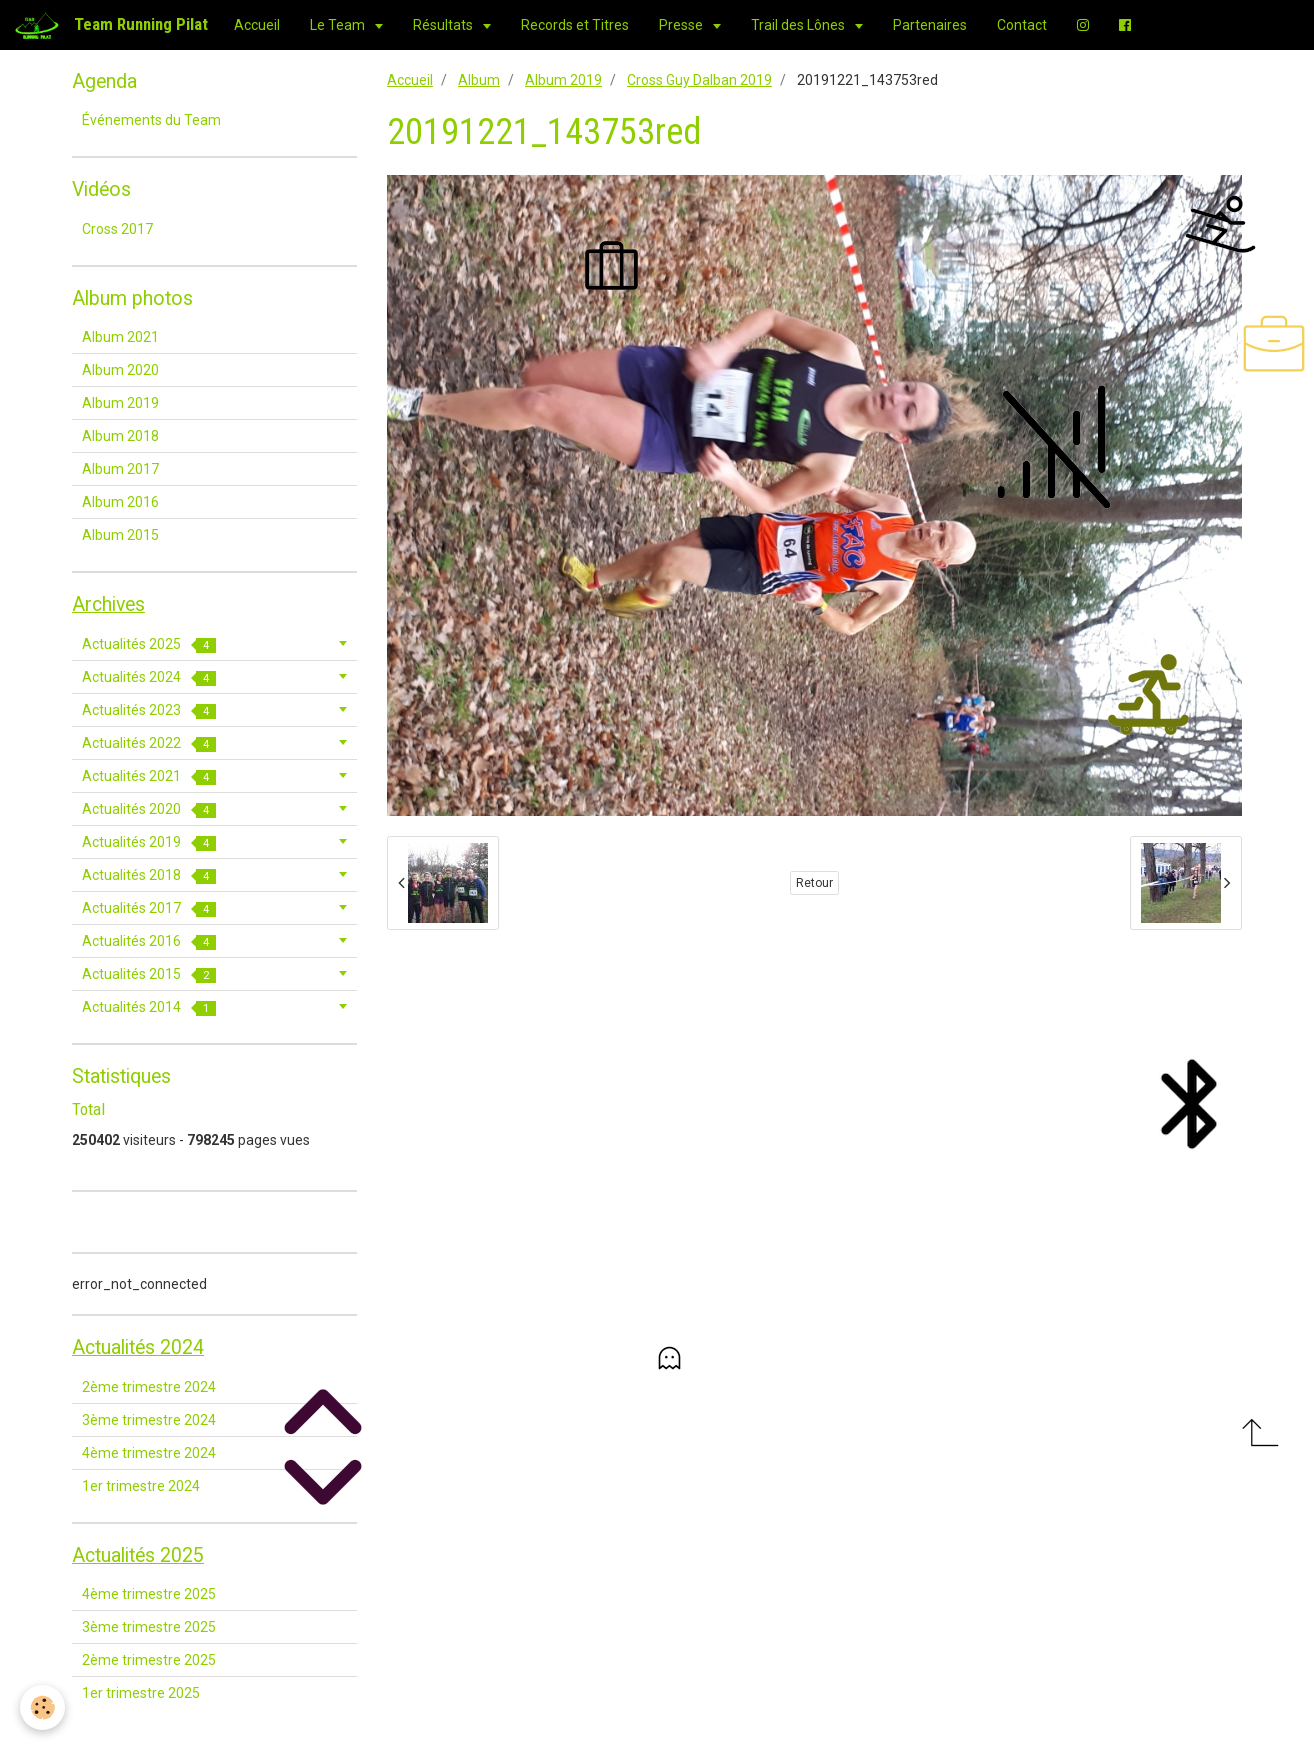 The width and height of the screenshot is (1314, 1749). Describe the element at coordinates (1259, 1434) in the screenshot. I see `go back and return to top` at that location.